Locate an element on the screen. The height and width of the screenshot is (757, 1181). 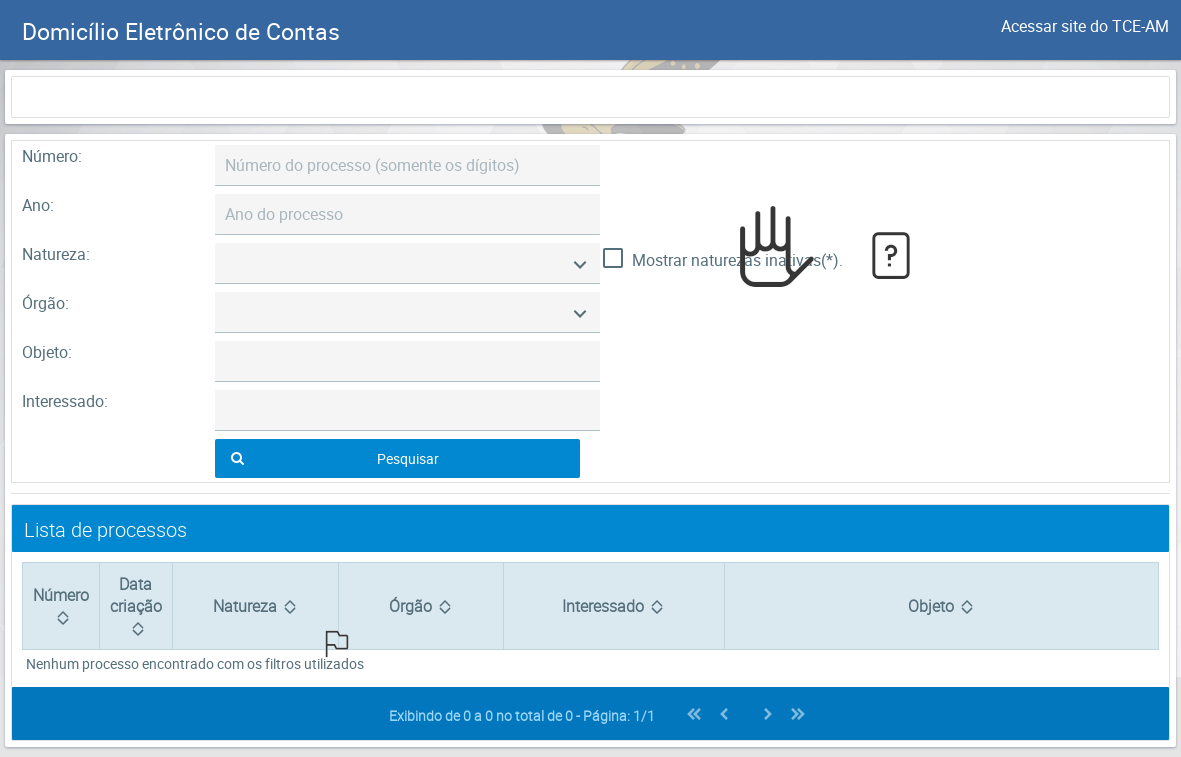
access privacy settings is located at coordinates (775, 246).